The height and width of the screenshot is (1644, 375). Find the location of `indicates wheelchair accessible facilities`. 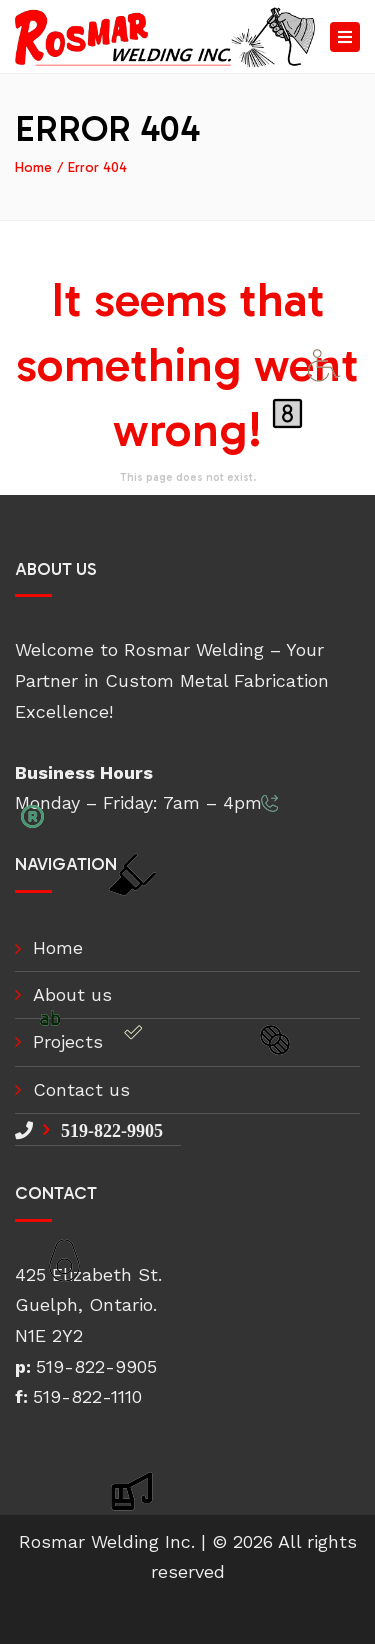

indicates wheelchair accessible facilities is located at coordinates (321, 366).